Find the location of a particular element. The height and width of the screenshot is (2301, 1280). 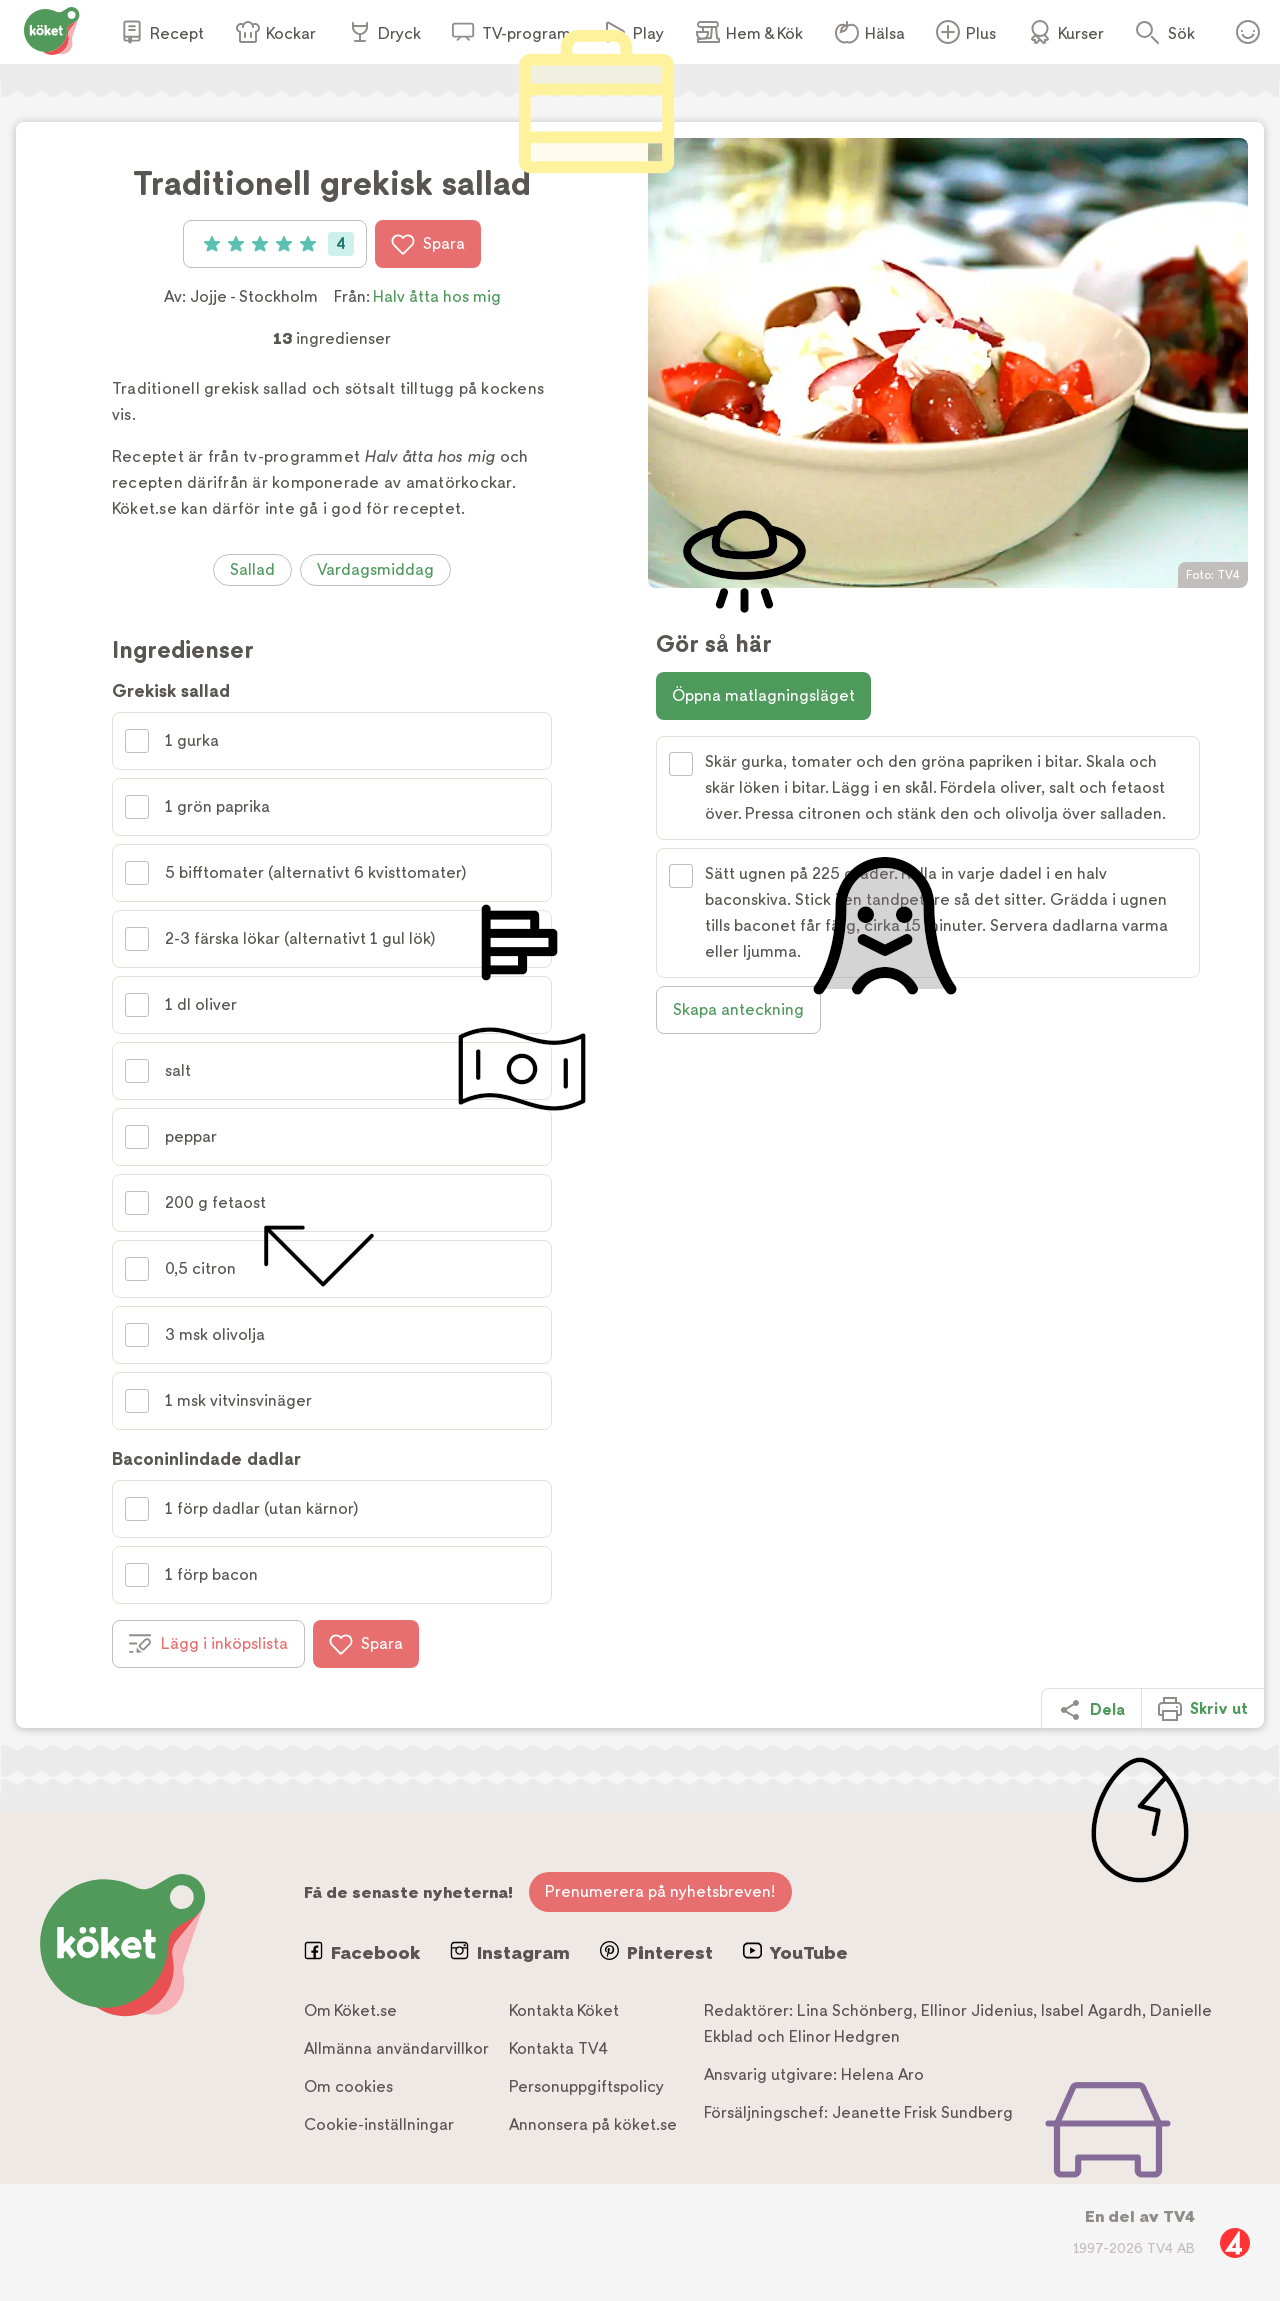

view payment or transaction details is located at coordinates (522, 1069).